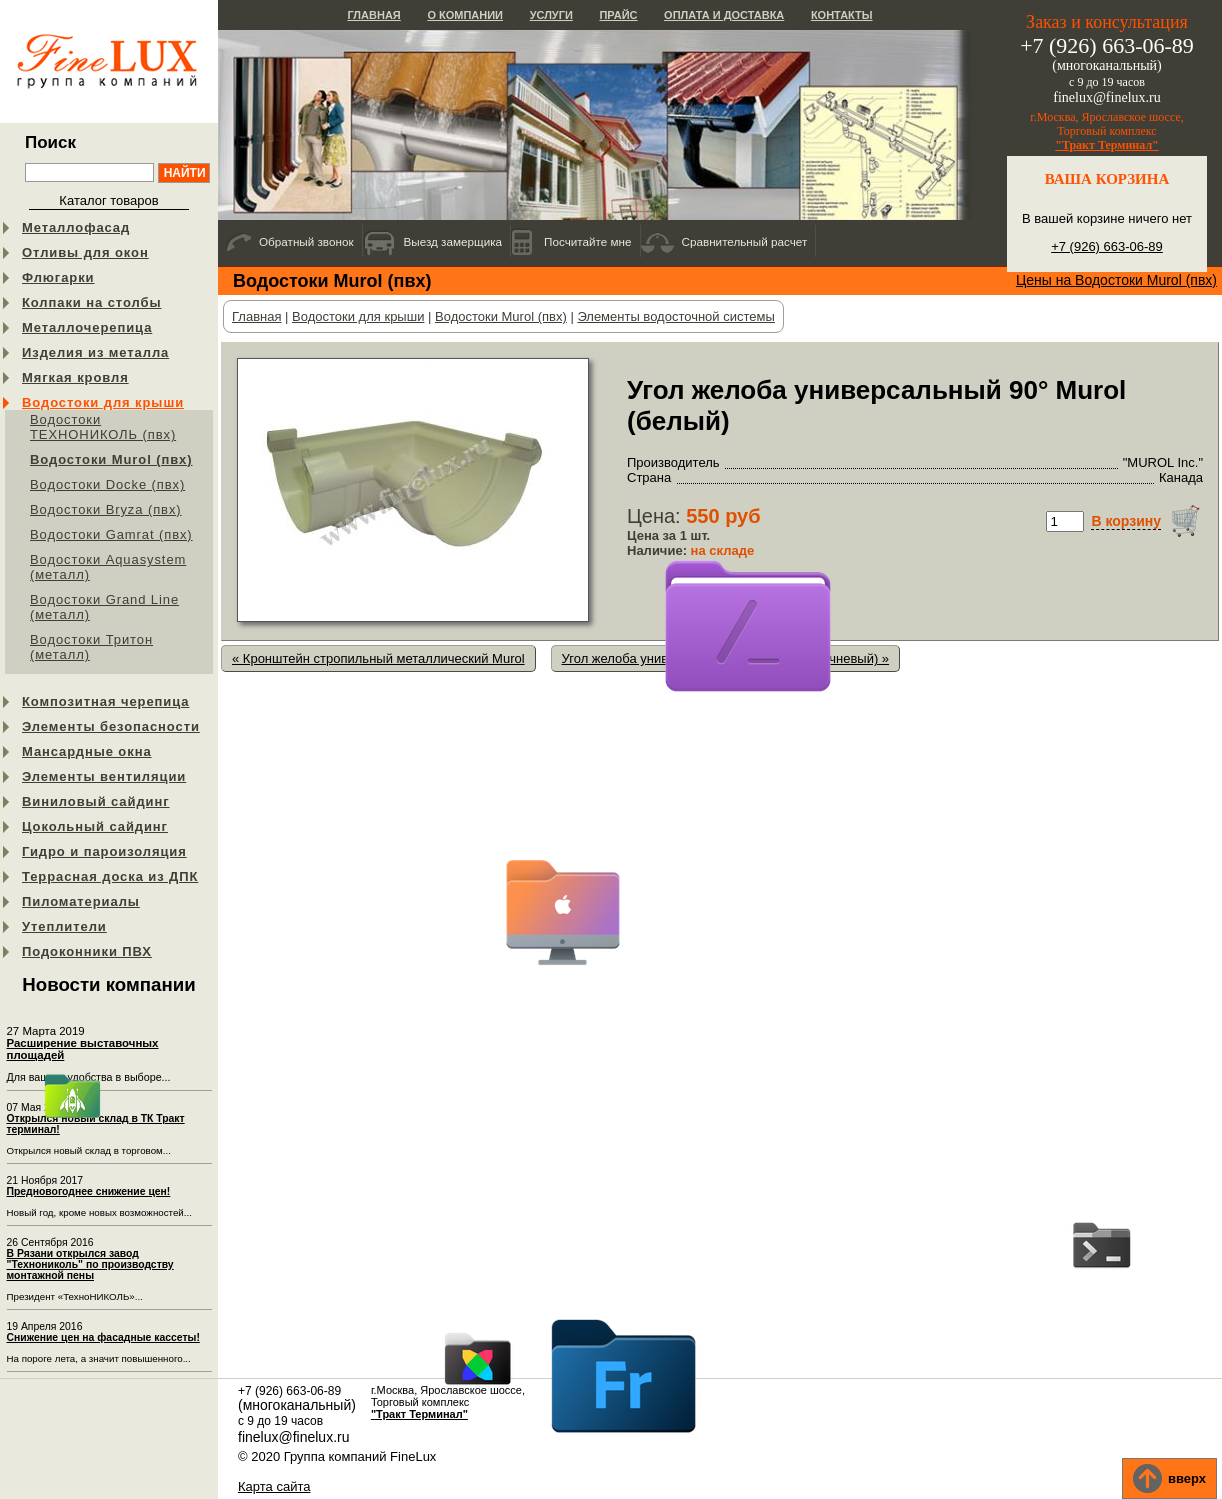  I want to click on open adobe fresco project folder, so click(623, 1380).